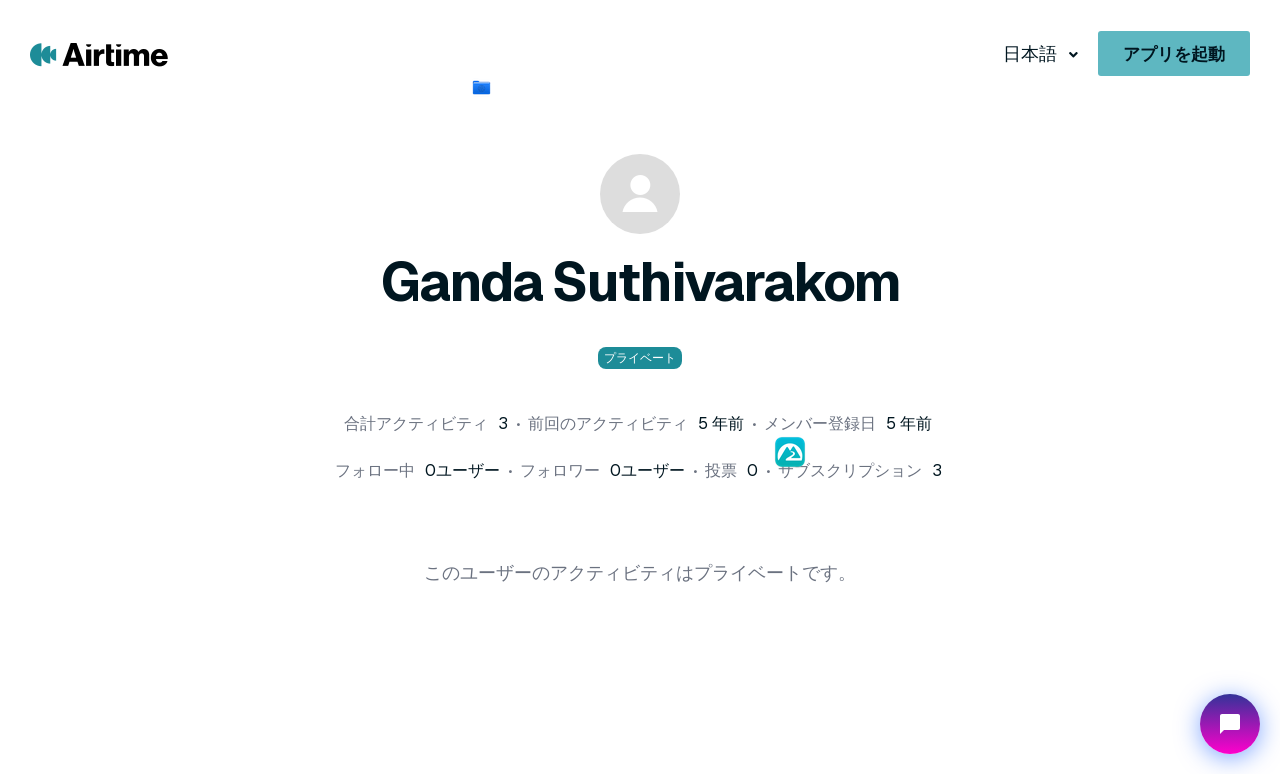 The image size is (1280, 774). What do you see at coordinates (481, 87) in the screenshot?
I see `folder containing html web files` at bounding box center [481, 87].